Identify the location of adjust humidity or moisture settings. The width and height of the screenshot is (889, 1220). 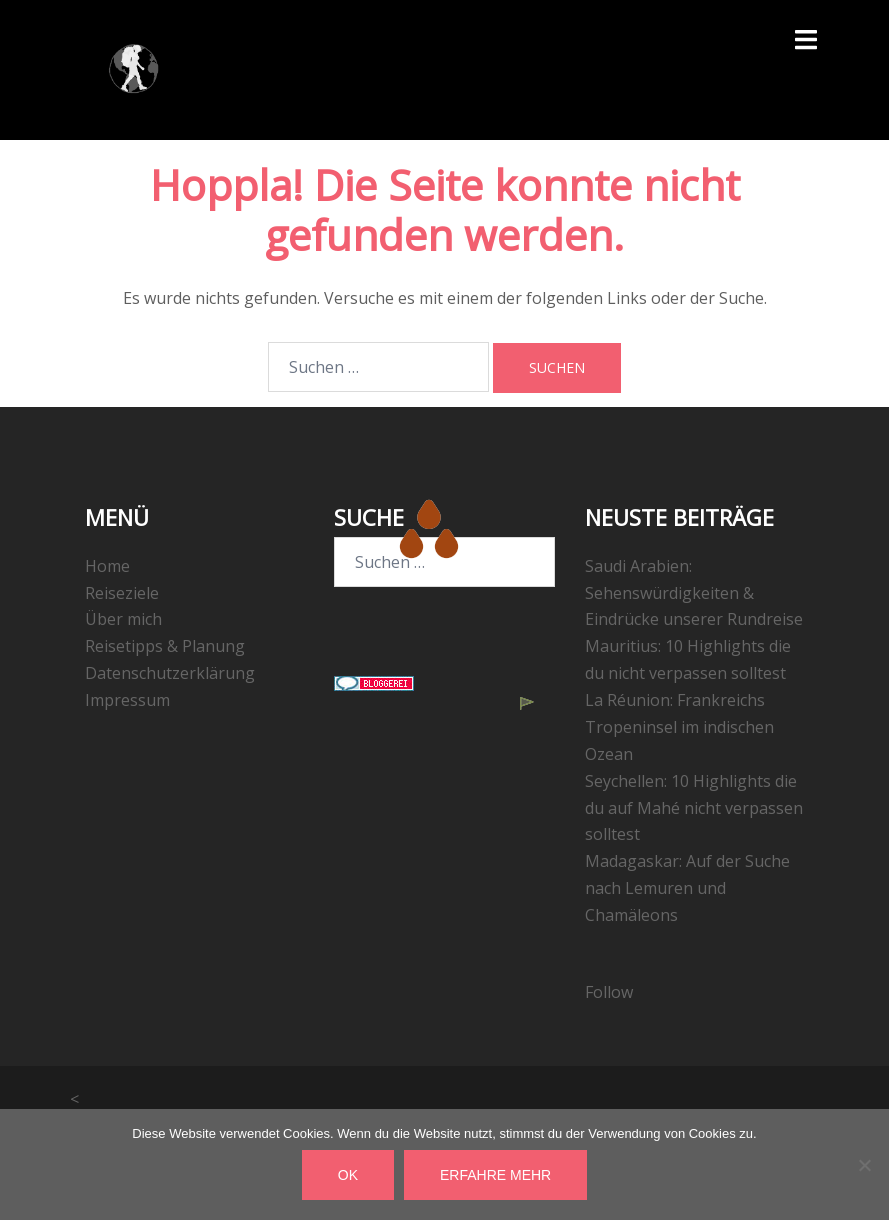
(429, 529).